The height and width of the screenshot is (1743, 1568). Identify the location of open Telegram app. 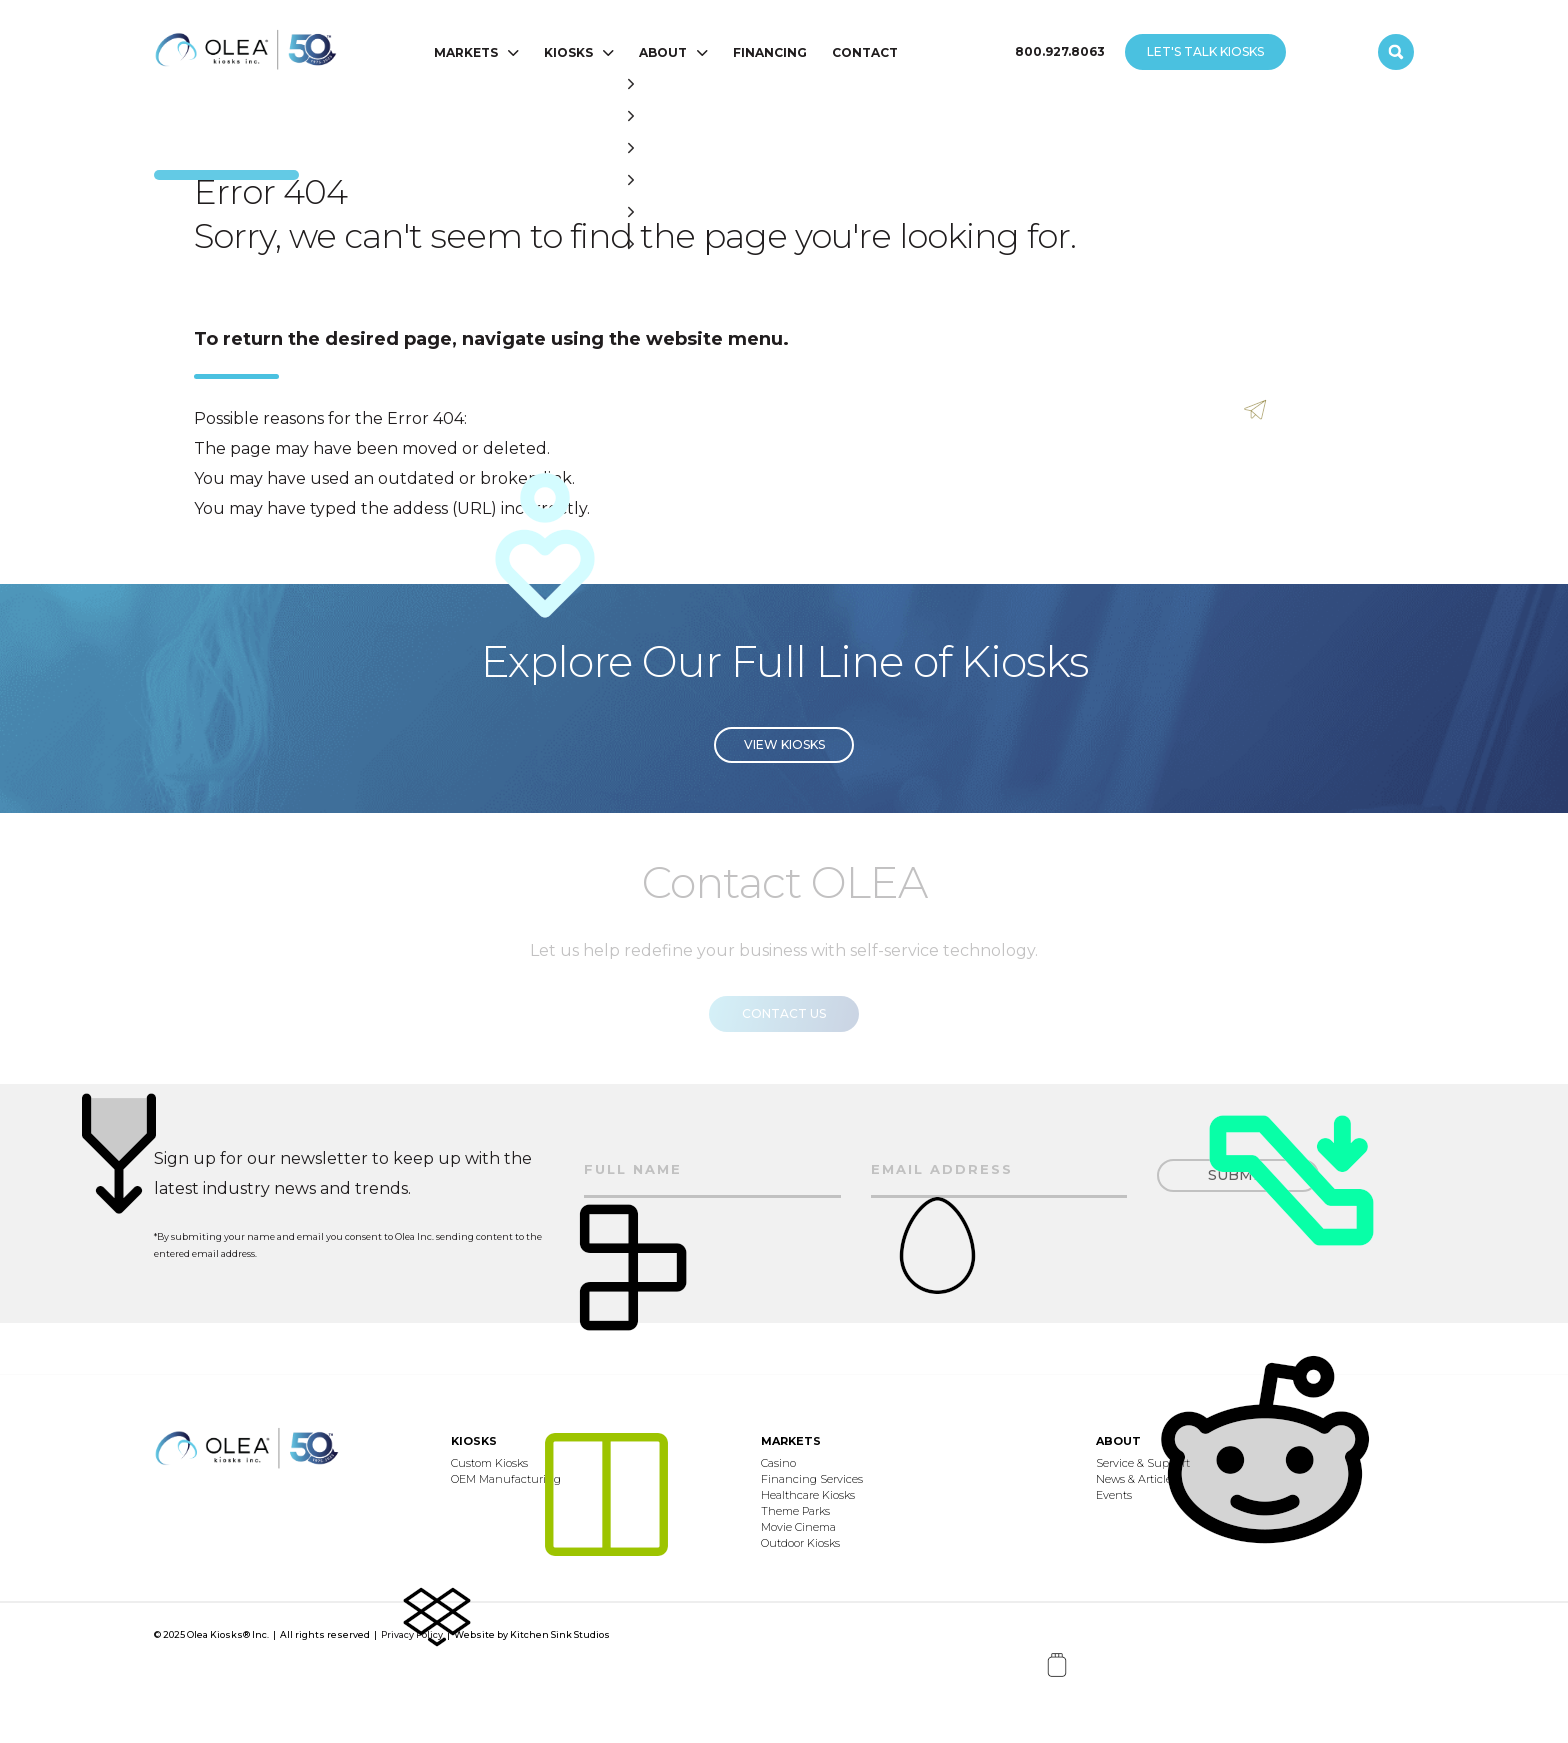
(1256, 410).